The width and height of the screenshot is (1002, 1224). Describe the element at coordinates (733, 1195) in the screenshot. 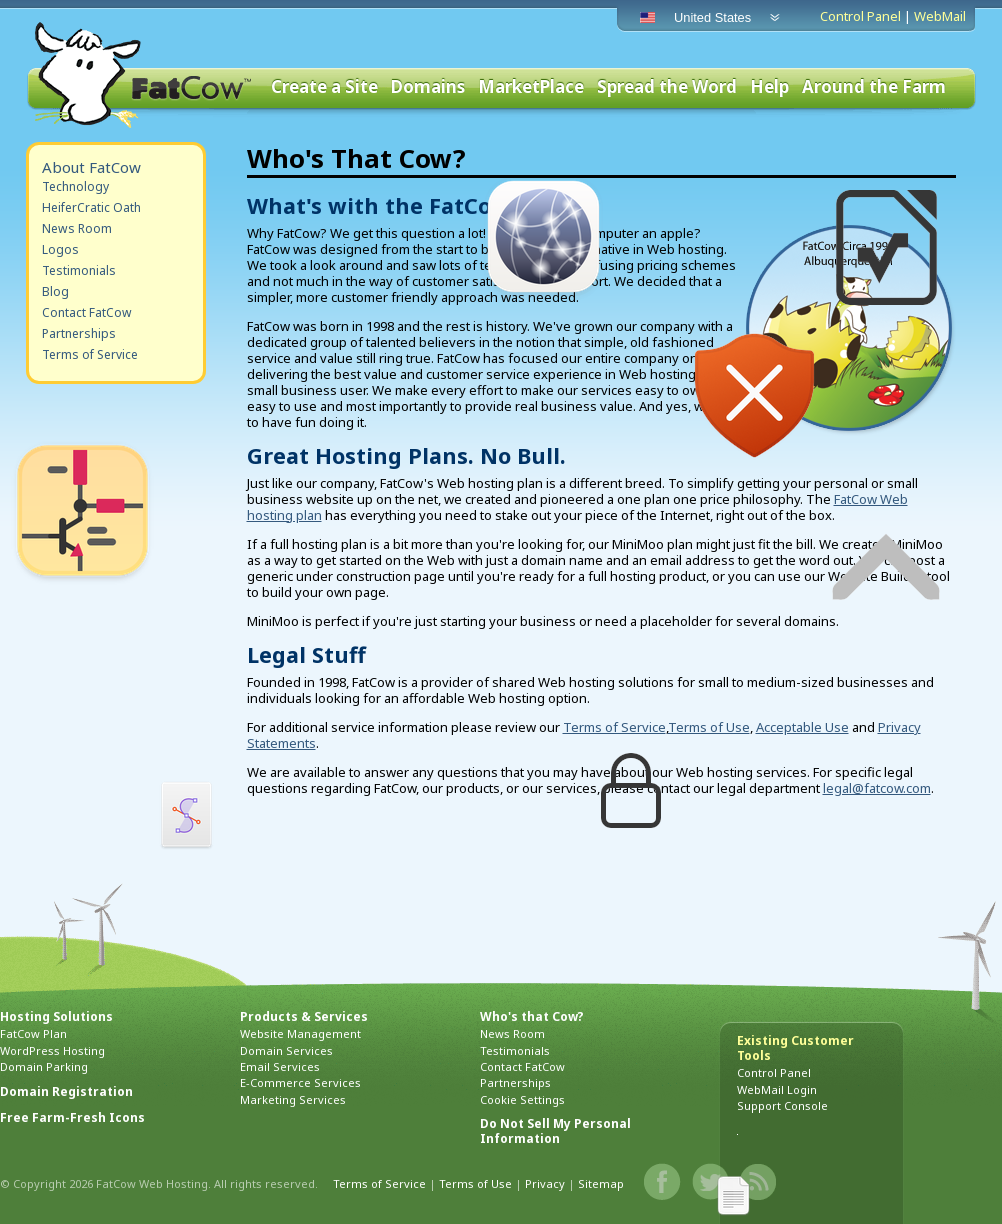

I see `open a text file` at that location.